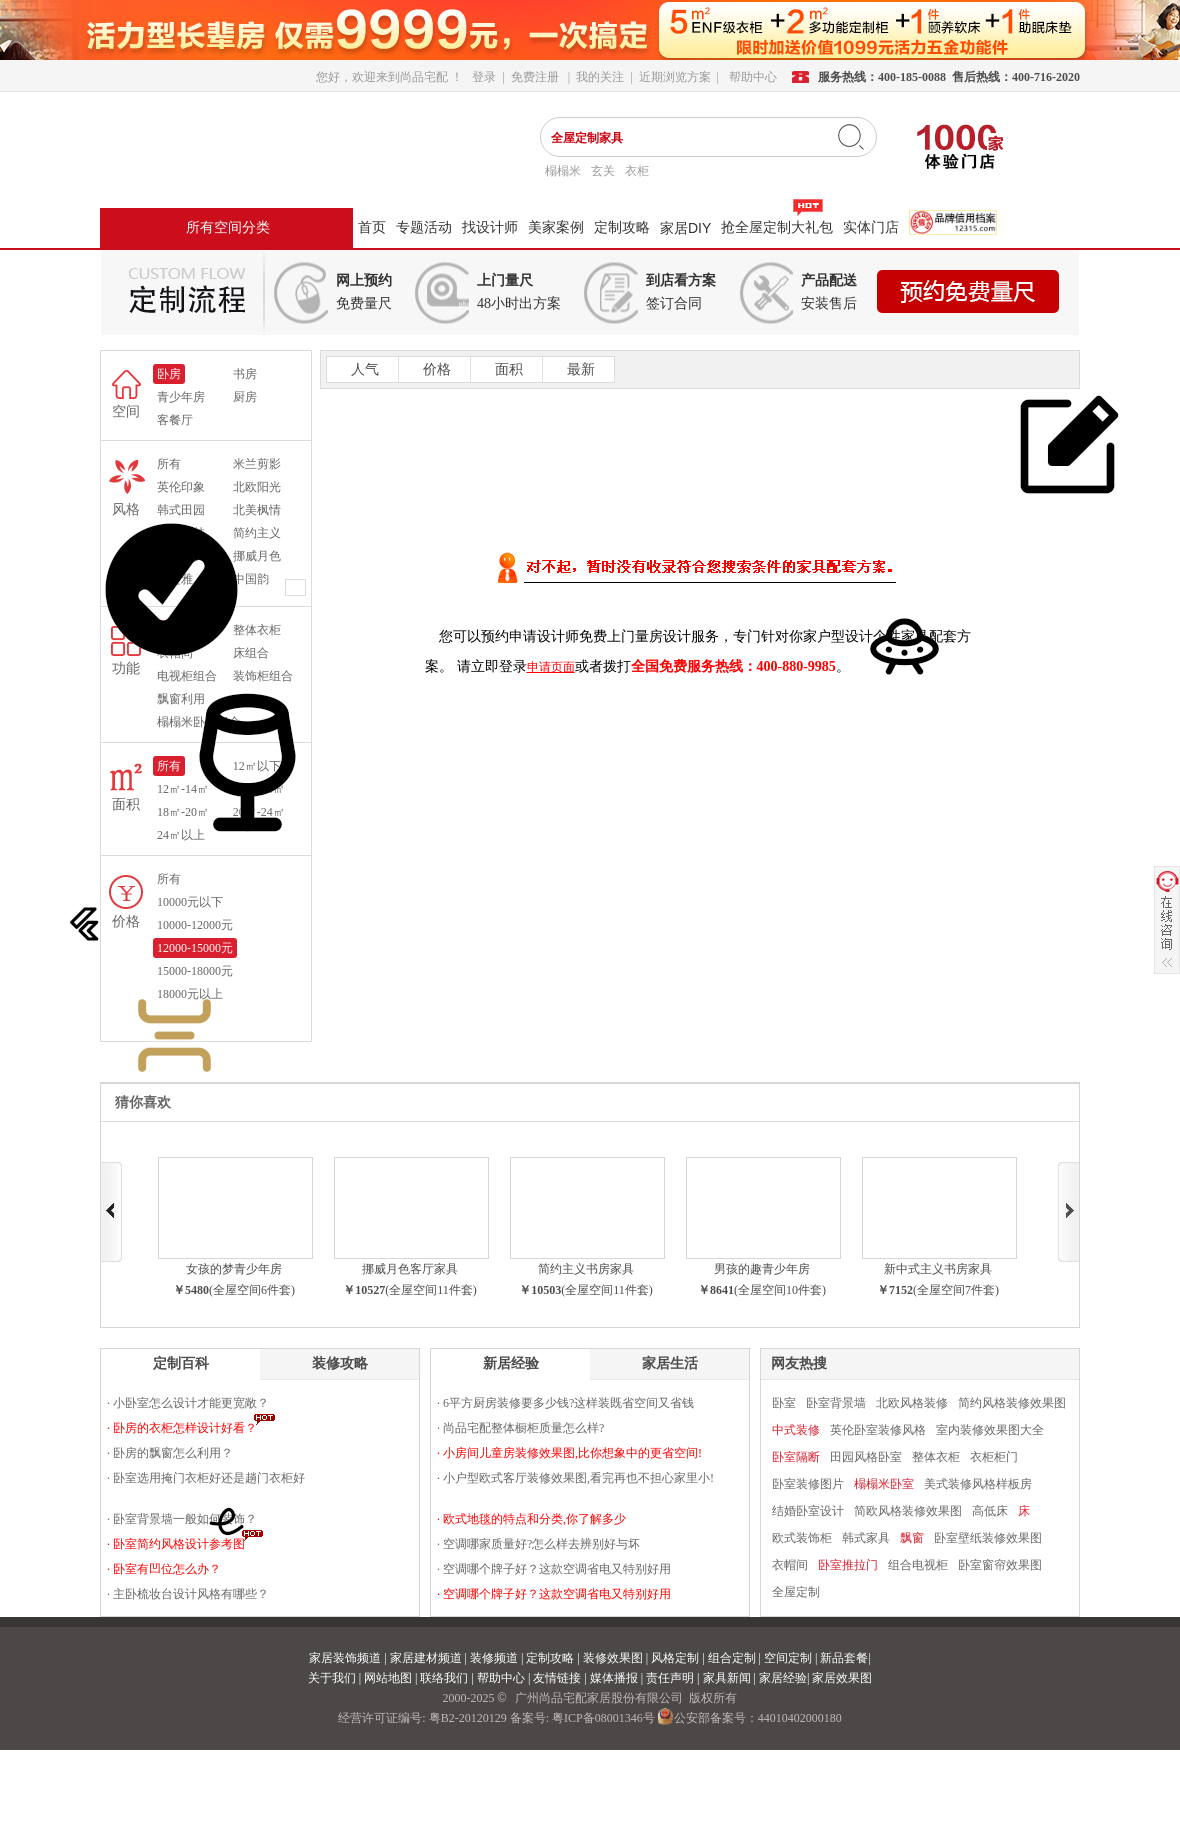  I want to click on adjust vertical spacing between elements, so click(174, 1035).